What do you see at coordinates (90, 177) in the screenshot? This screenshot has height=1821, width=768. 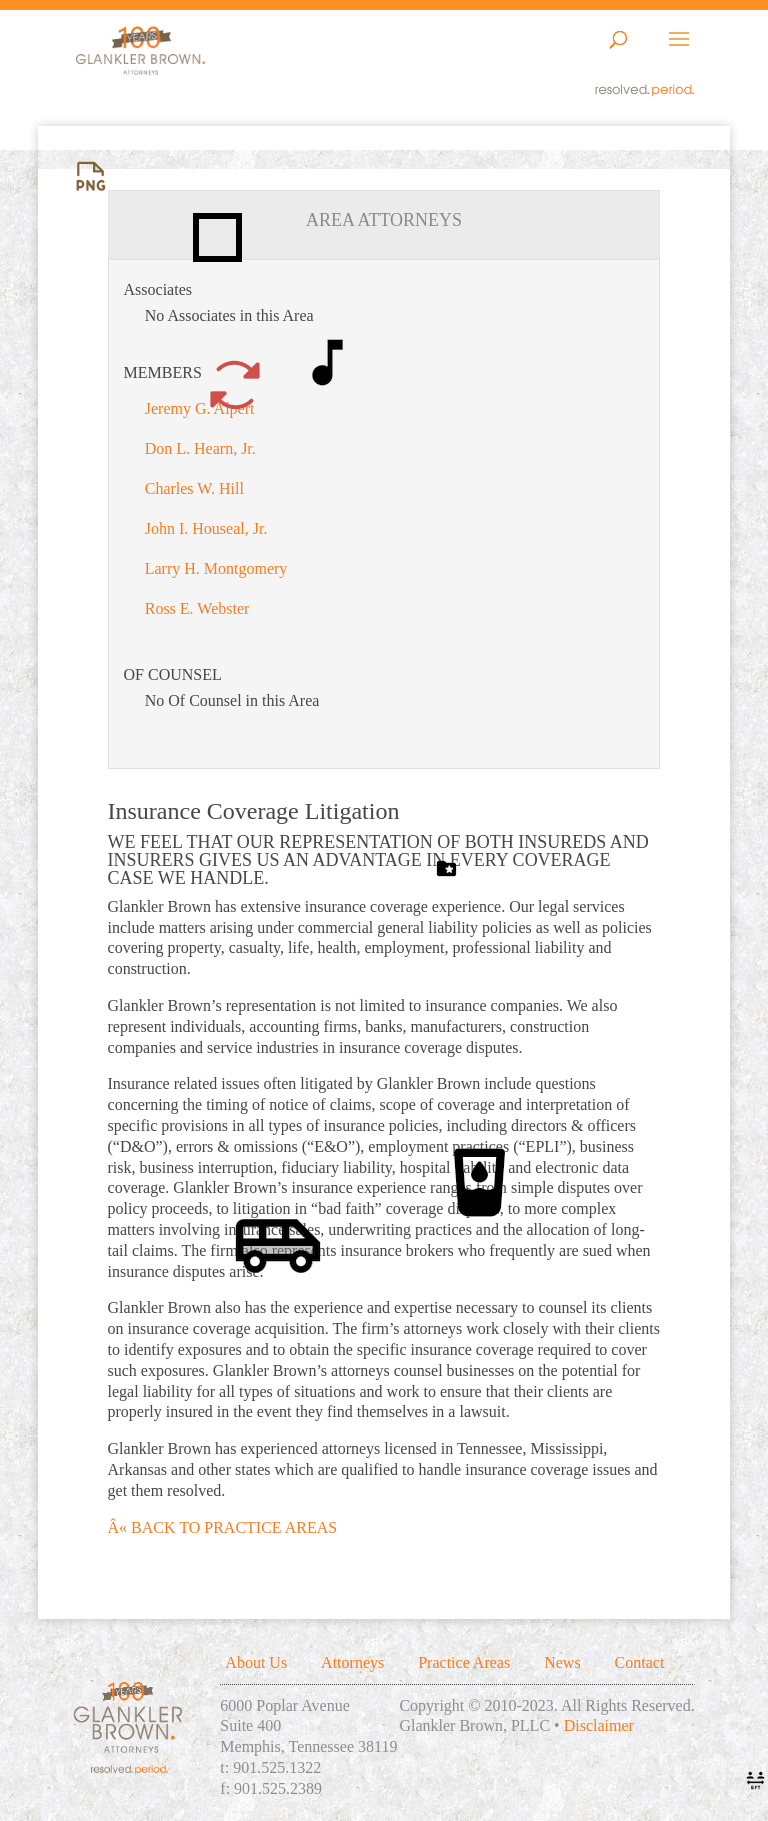 I see `a PNG image file` at bounding box center [90, 177].